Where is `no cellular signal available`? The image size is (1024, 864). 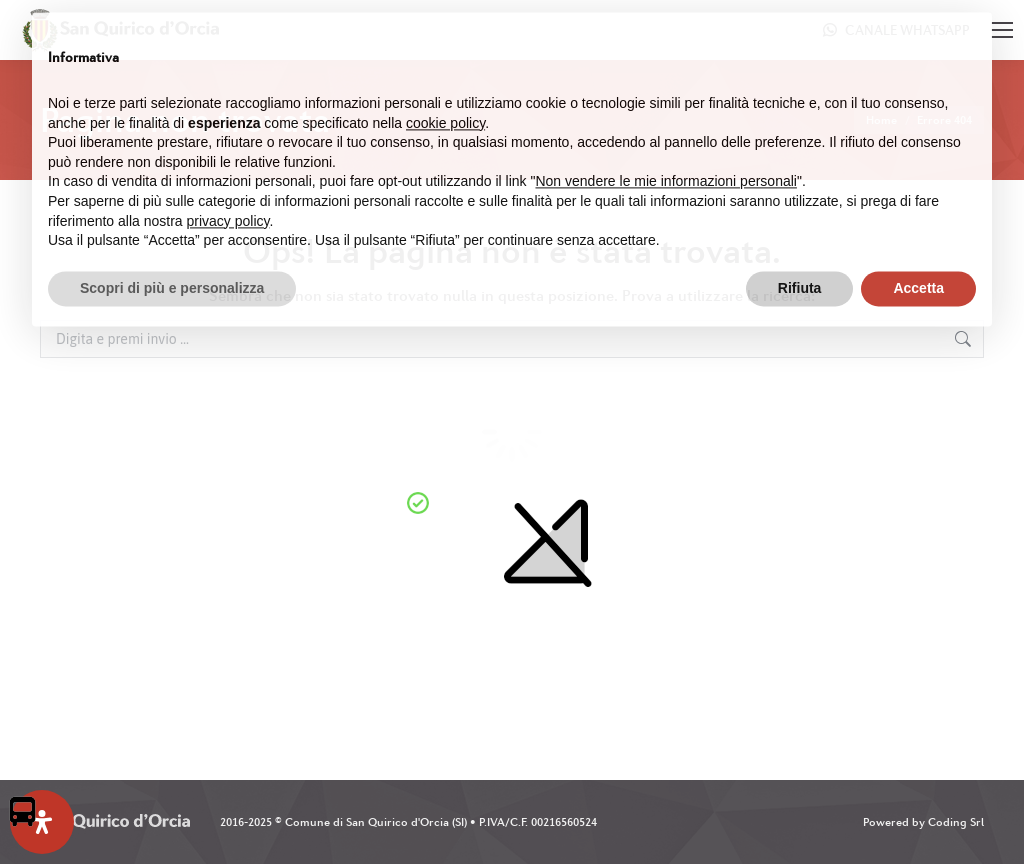
no cellular signal available is located at coordinates (553, 545).